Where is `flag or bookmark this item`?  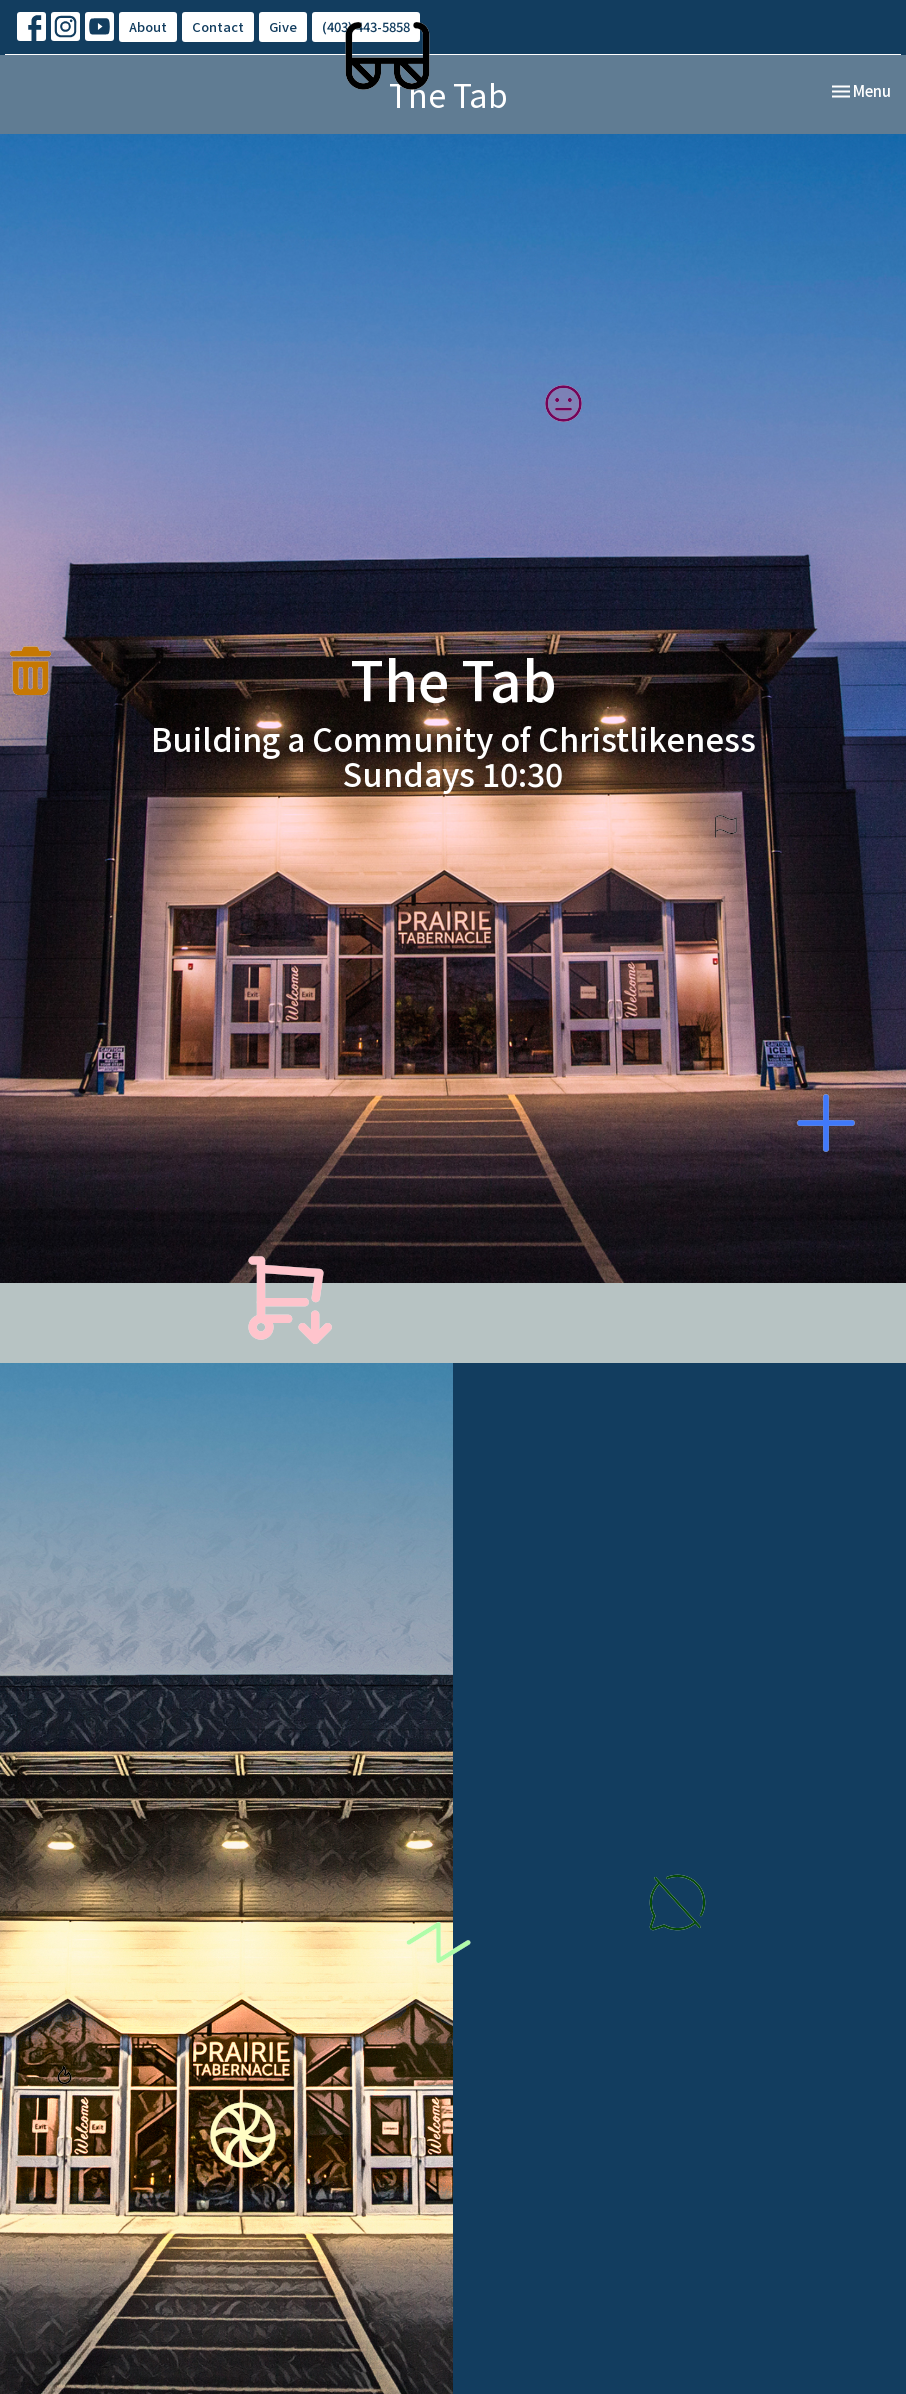 flag or bookmark this item is located at coordinates (725, 826).